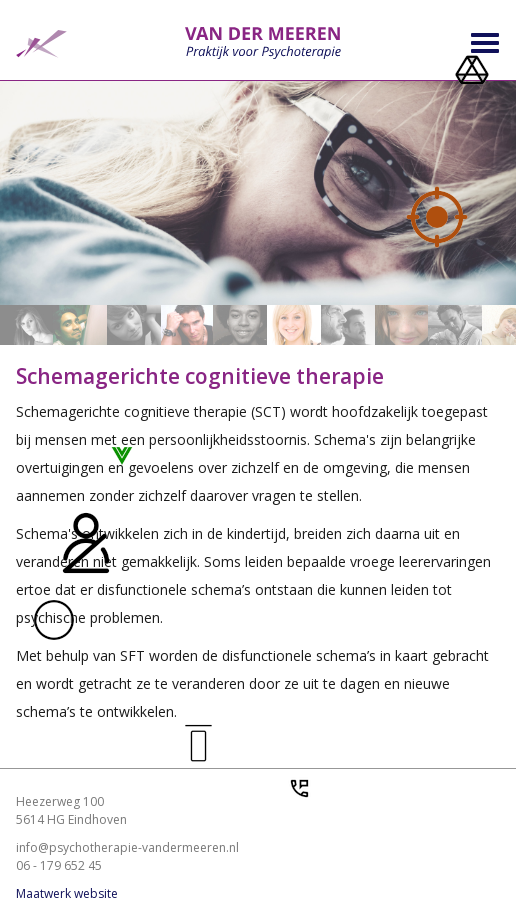 Image resolution: width=516 pixels, height=900 pixels. I want to click on center map on current location, so click(437, 217).